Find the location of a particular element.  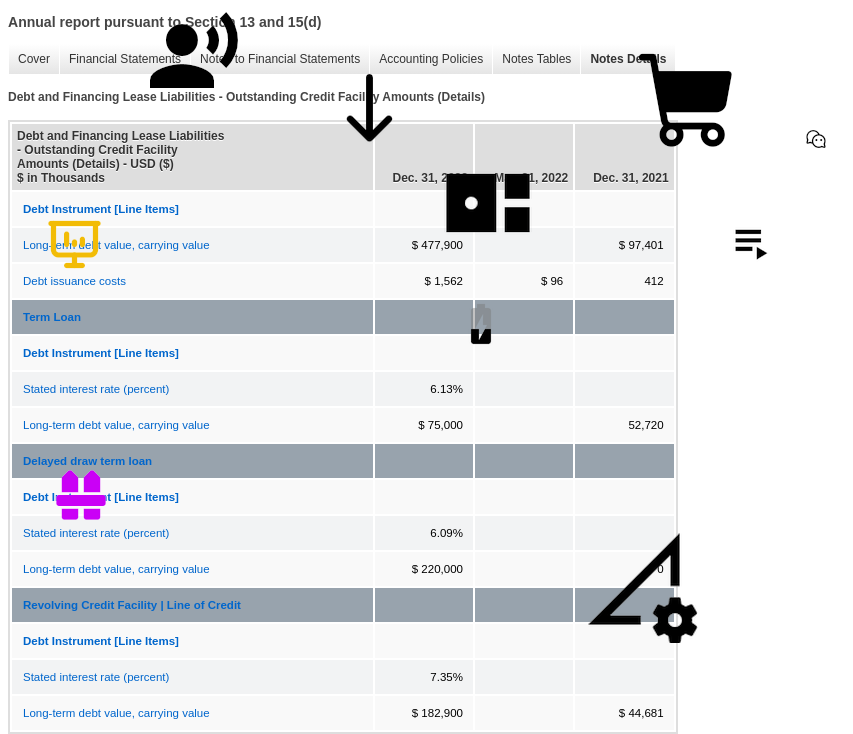

navigate or scroll downward is located at coordinates (369, 108).